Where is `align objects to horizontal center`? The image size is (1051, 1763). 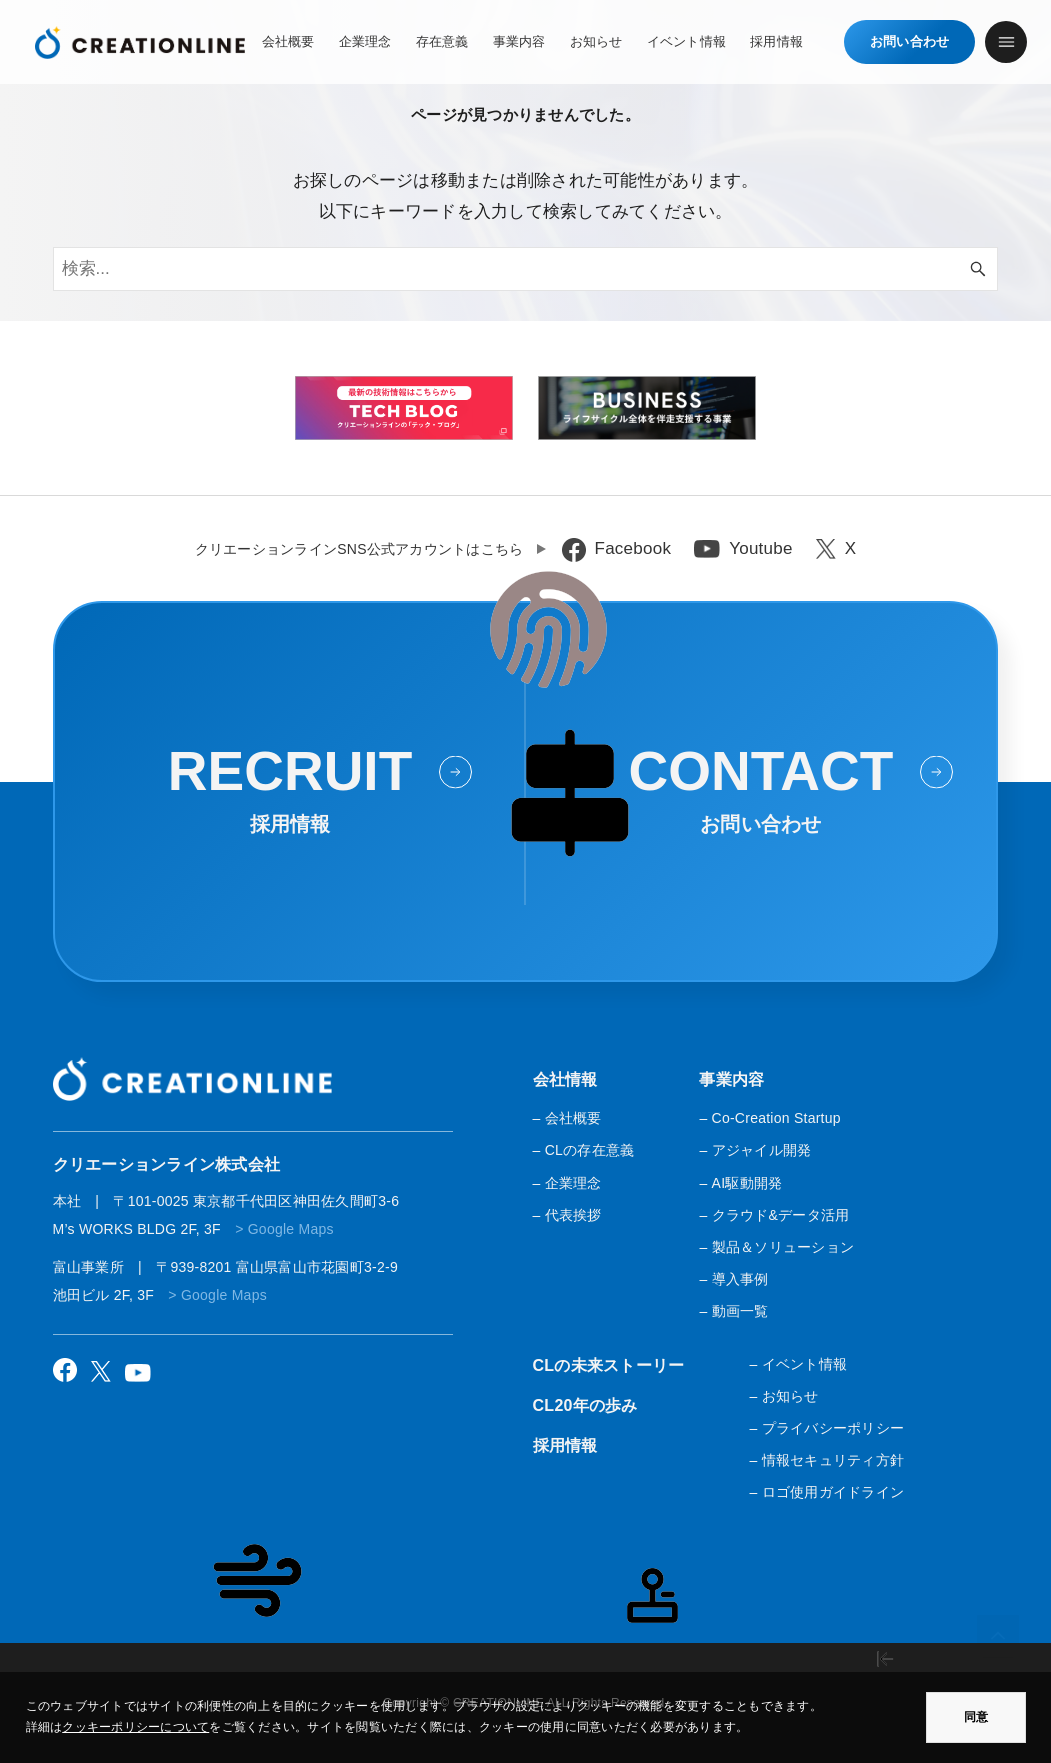 align objects to horizontal center is located at coordinates (570, 793).